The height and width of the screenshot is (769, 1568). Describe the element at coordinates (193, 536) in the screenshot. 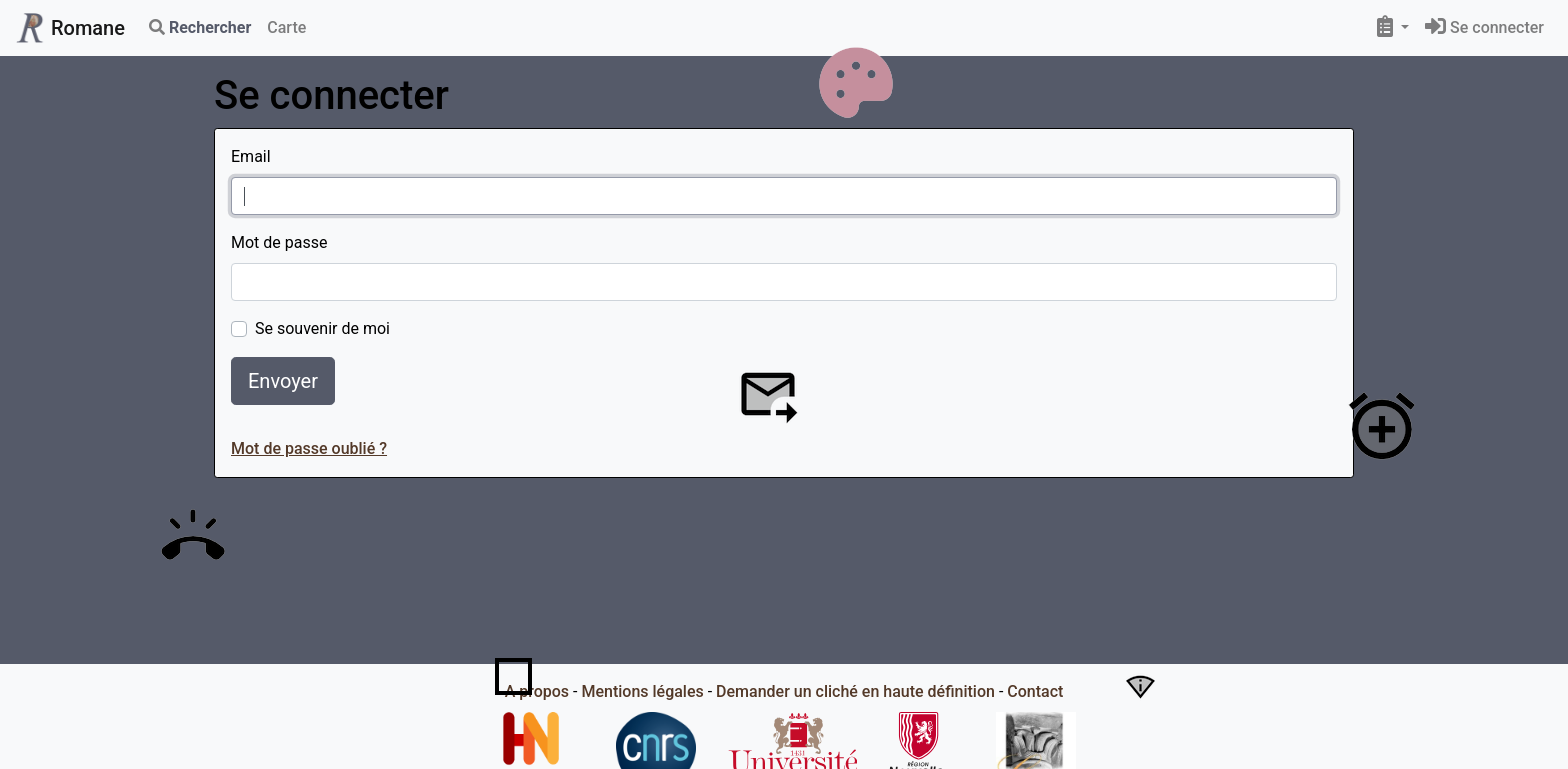

I see `incoming call alert` at that location.